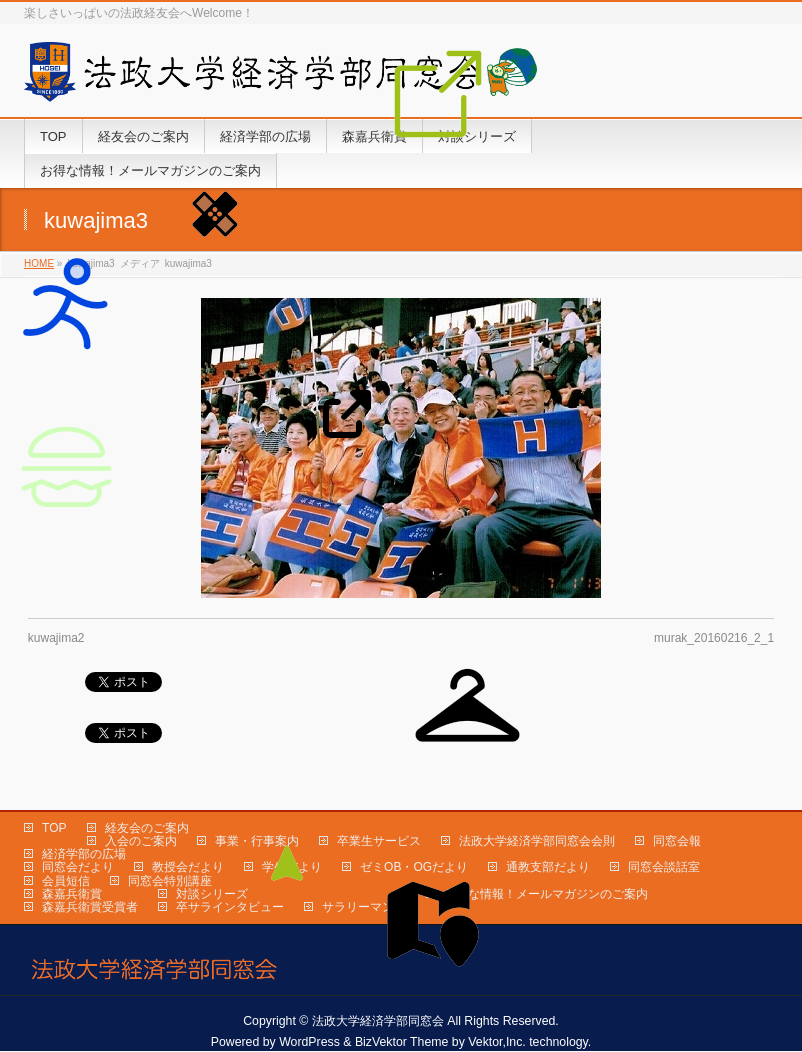 The height and width of the screenshot is (1052, 802). I want to click on open link in a new window or tab, so click(438, 94).